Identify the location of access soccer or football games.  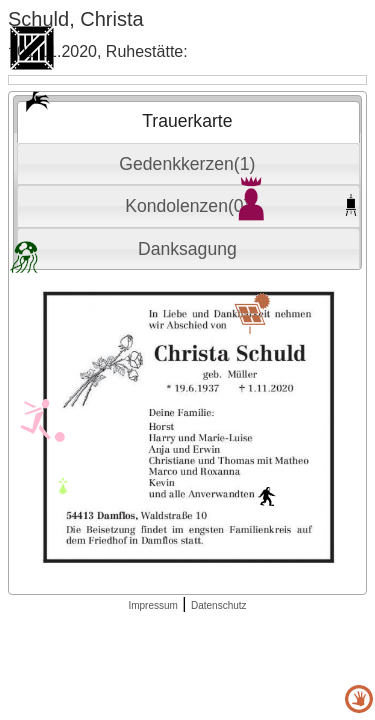
(42, 420).